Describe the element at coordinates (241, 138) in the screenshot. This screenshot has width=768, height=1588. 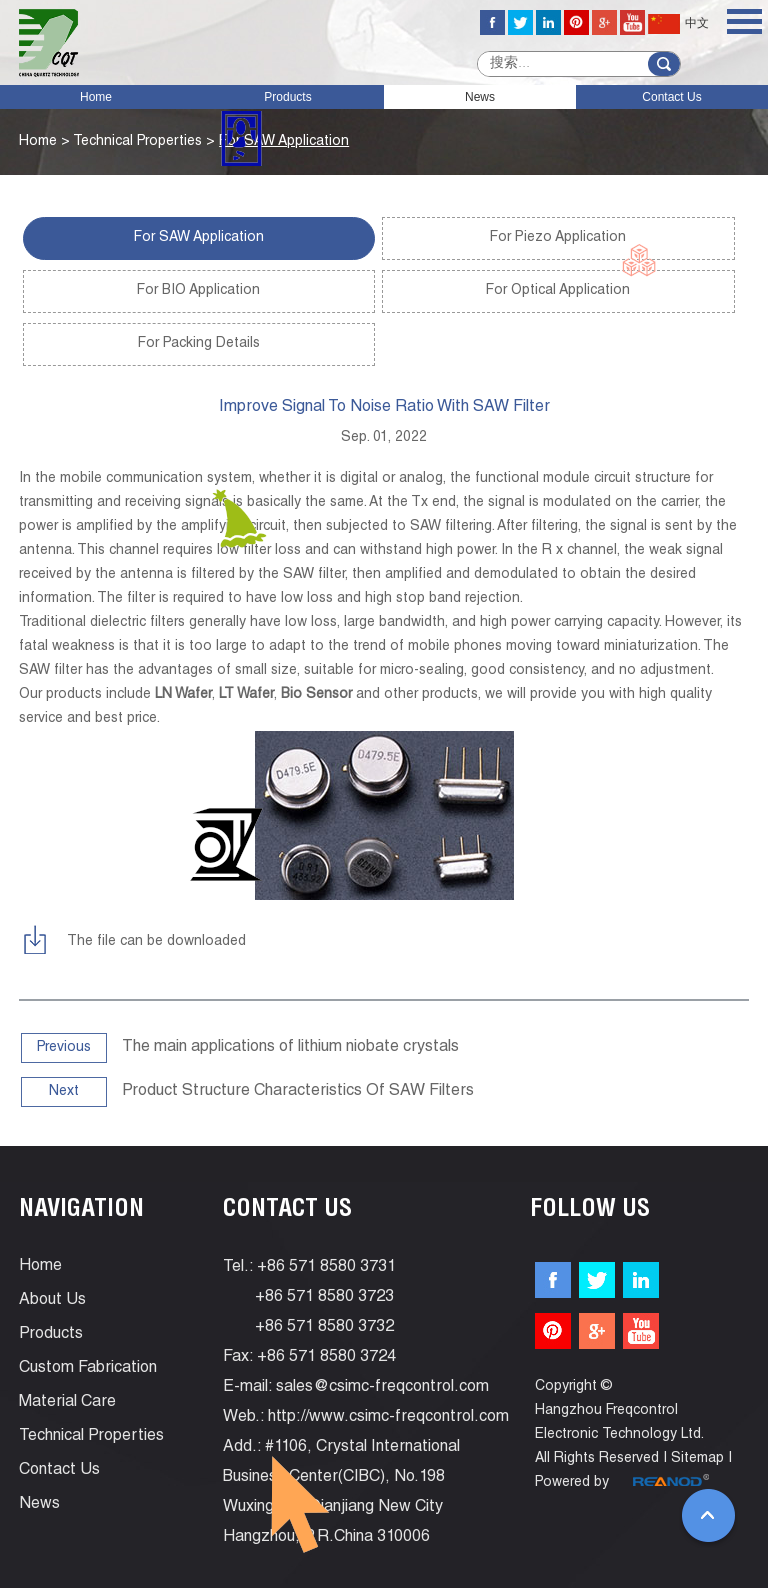
I see `view artwork or gallery` at that location.